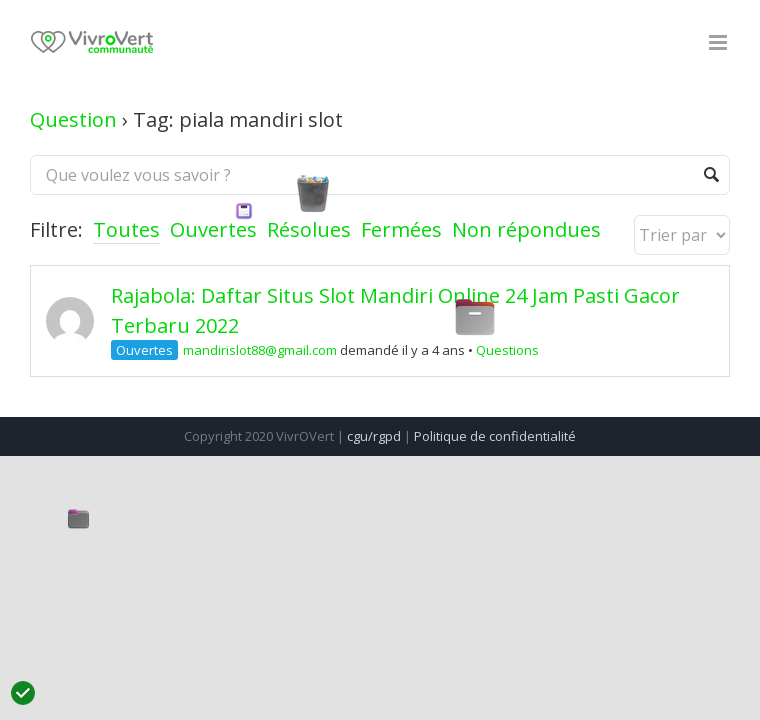 The width and height of the screenshot is (760, 720). What do you see at coordinates (475, 317) in the screenshot?
I see `open the file manager application` at bounding box center [475, 317].